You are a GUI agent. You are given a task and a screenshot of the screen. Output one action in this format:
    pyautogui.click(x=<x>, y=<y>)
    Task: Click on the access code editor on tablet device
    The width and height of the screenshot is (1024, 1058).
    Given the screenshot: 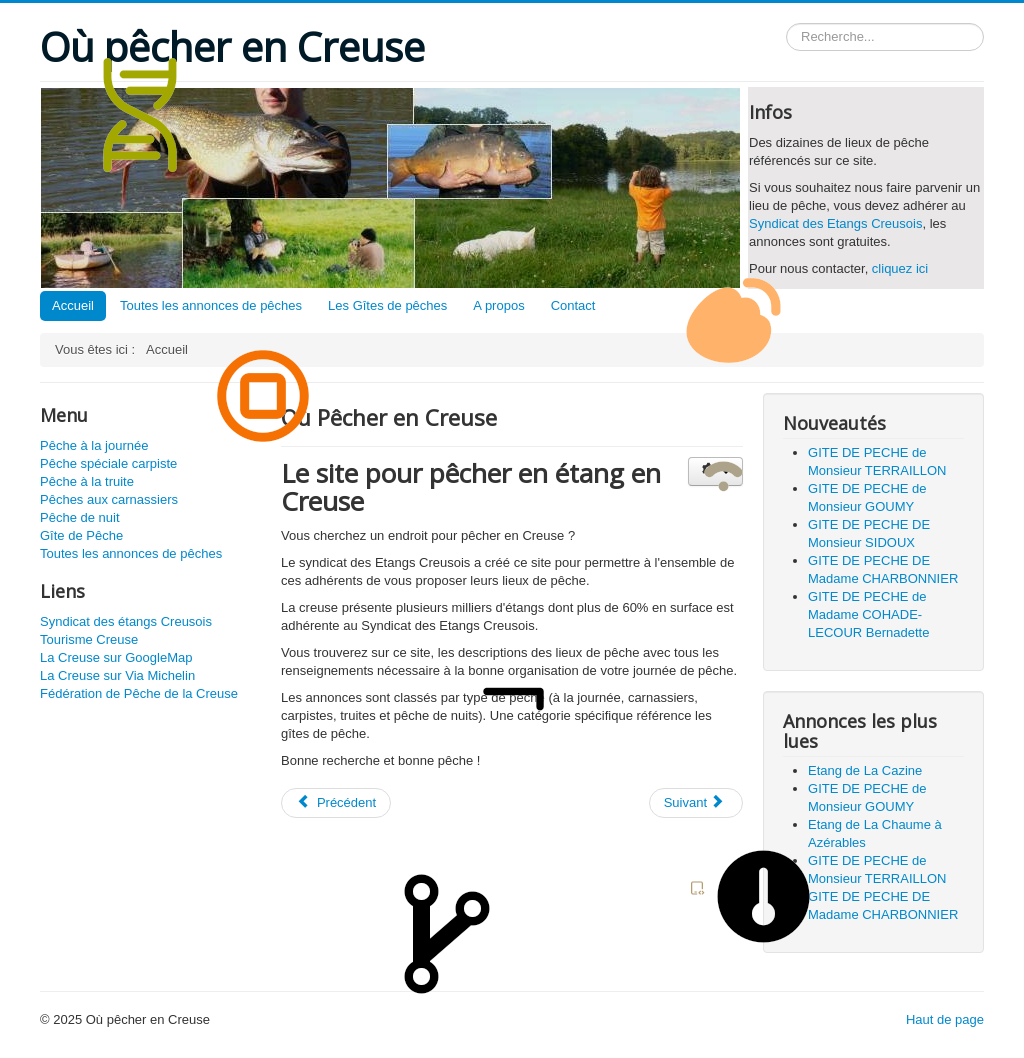 What is the action you would take?
    pyautogui.click(x=697, y=888)
    